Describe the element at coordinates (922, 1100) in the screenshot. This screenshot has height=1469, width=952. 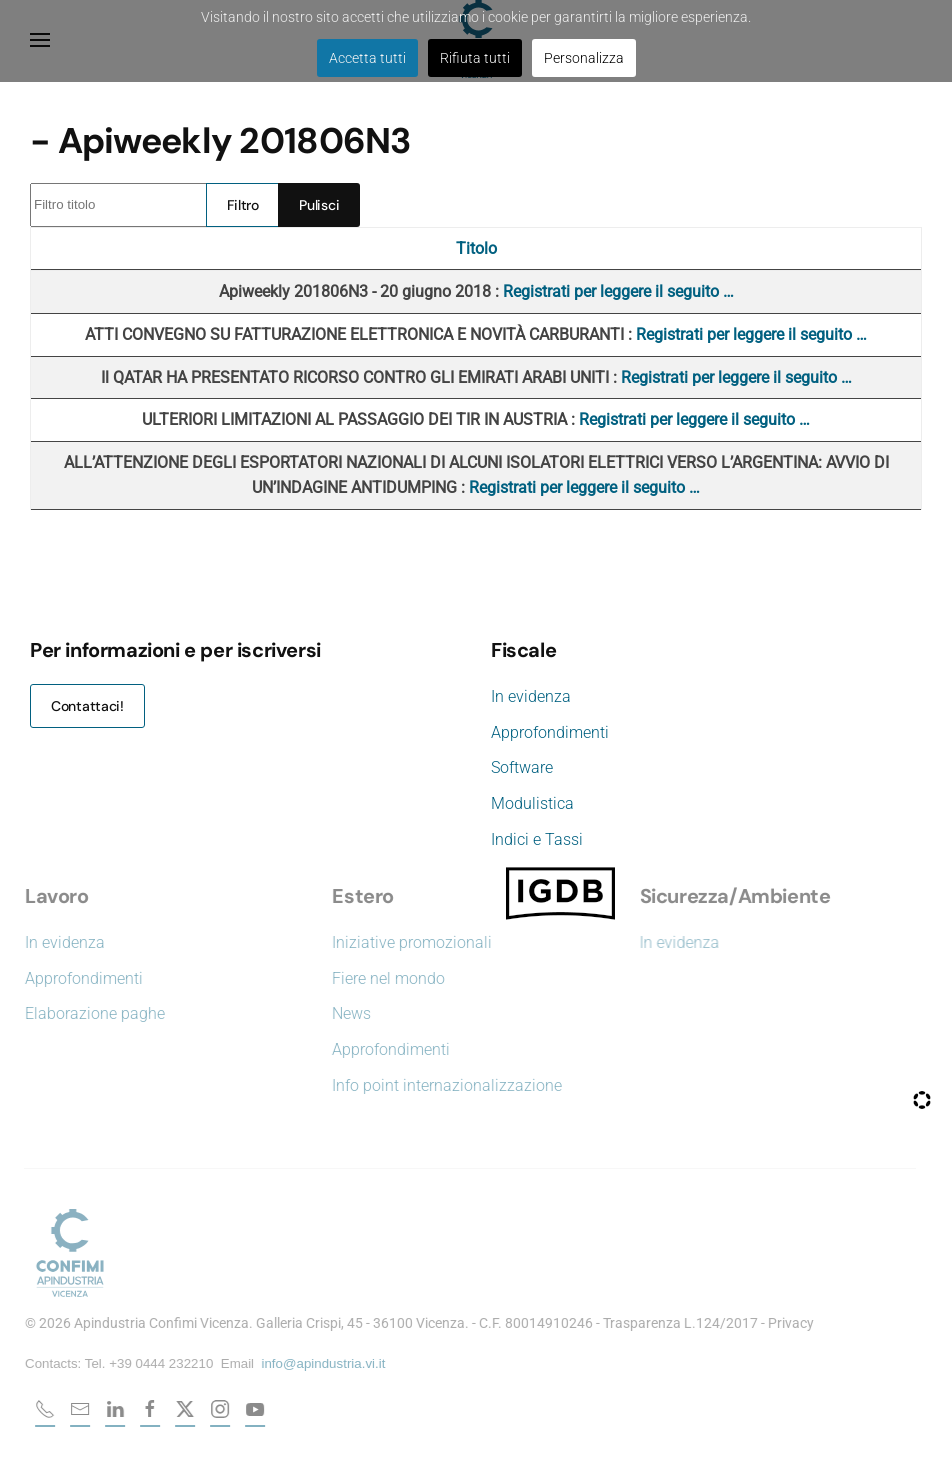
I see `polkadot cryptocurrency or blockchain platform logo` at that location.